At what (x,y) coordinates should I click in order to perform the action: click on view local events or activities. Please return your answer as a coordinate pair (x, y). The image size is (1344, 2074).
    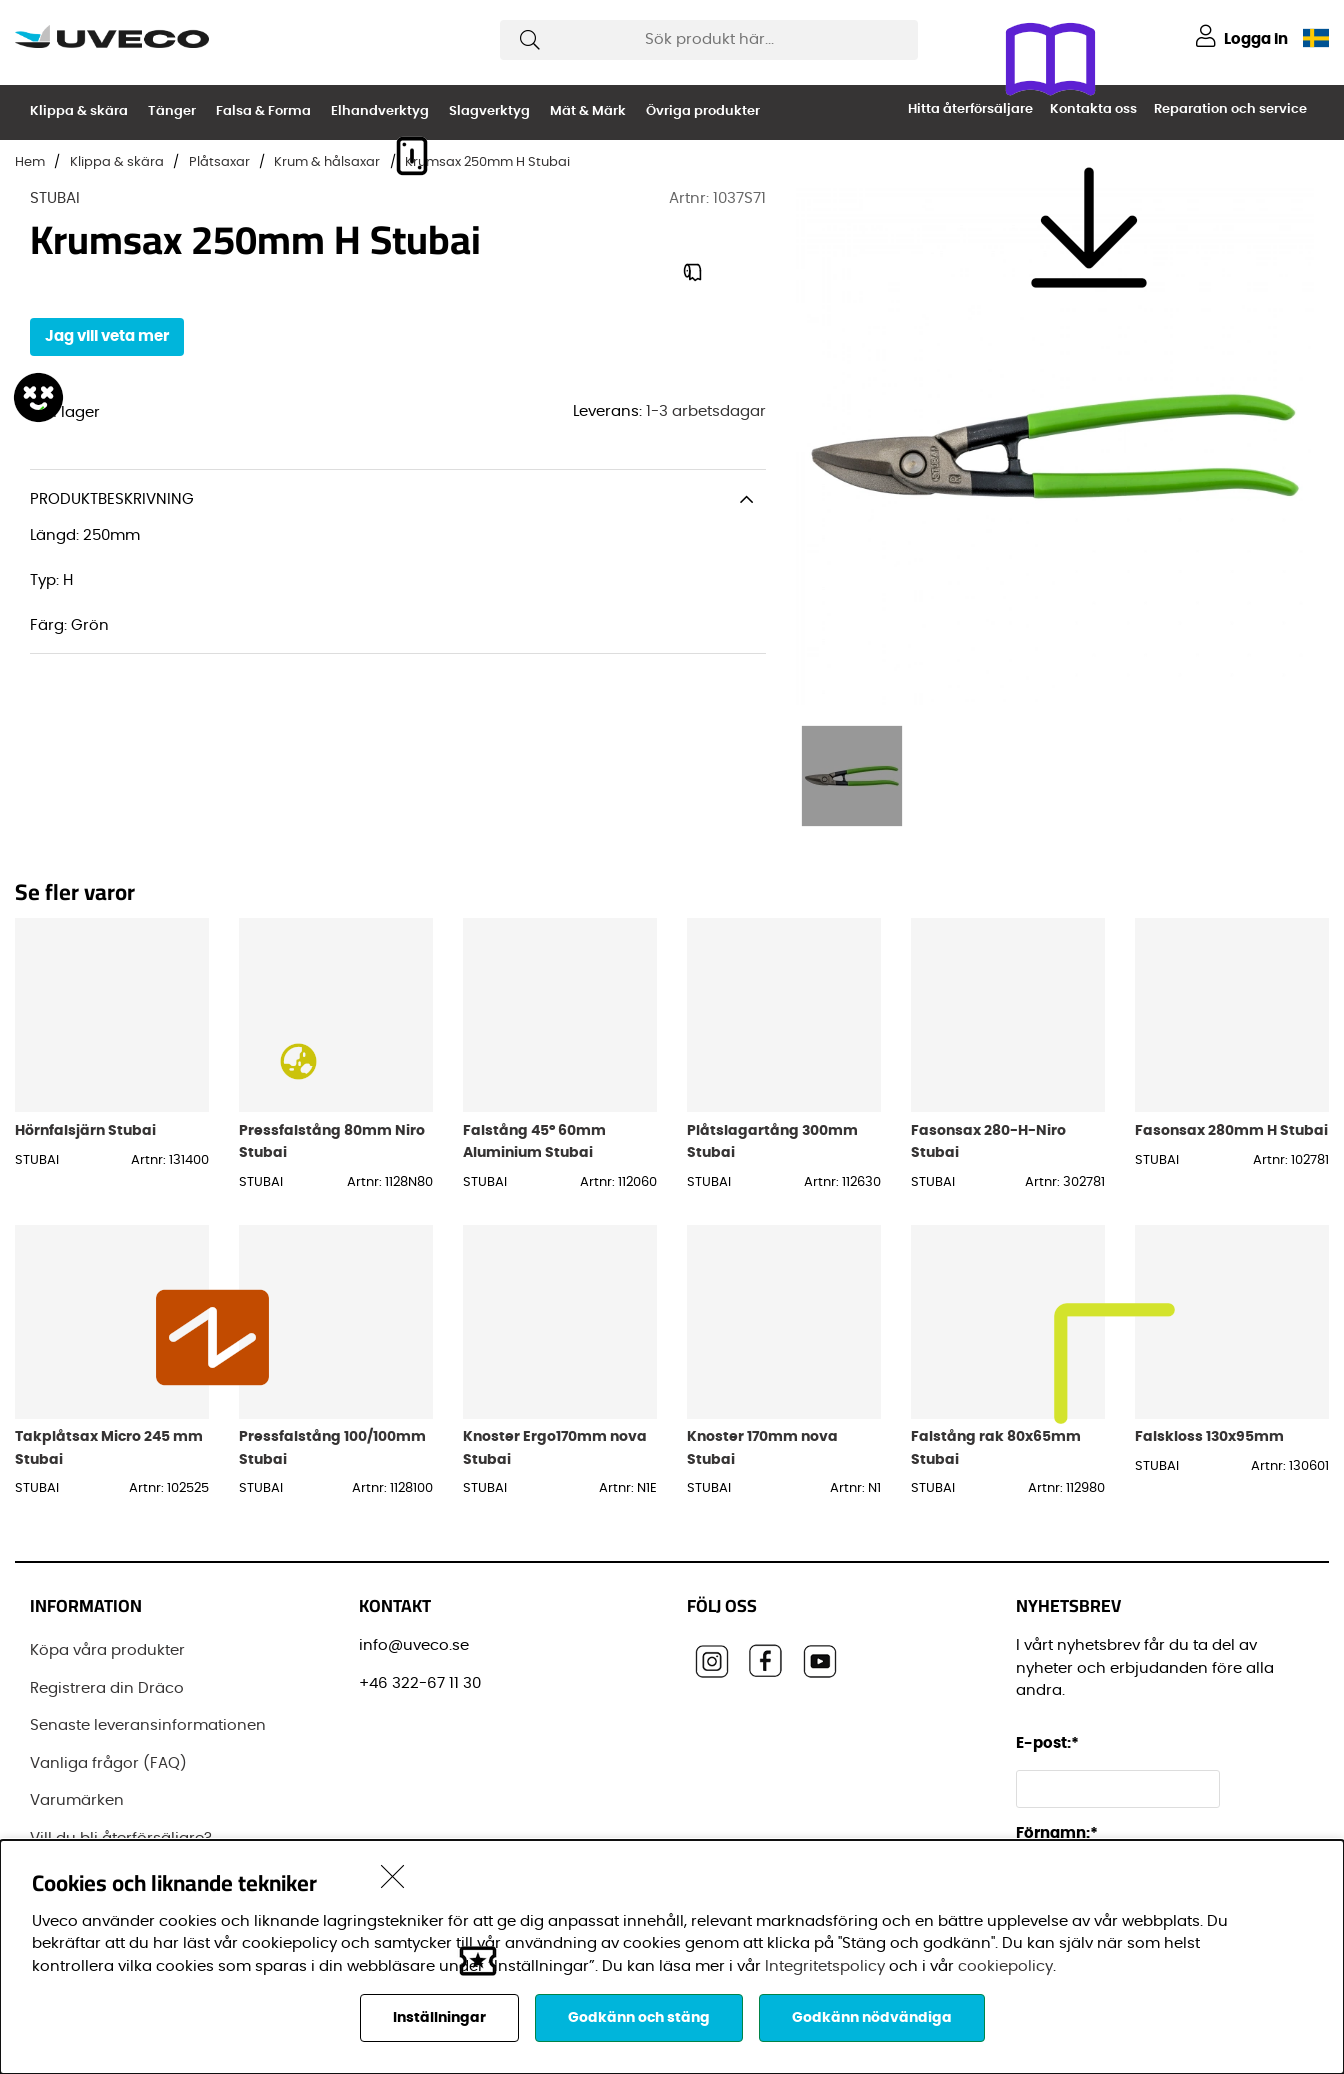
    Looking at the image, I should click on (478, 1961).